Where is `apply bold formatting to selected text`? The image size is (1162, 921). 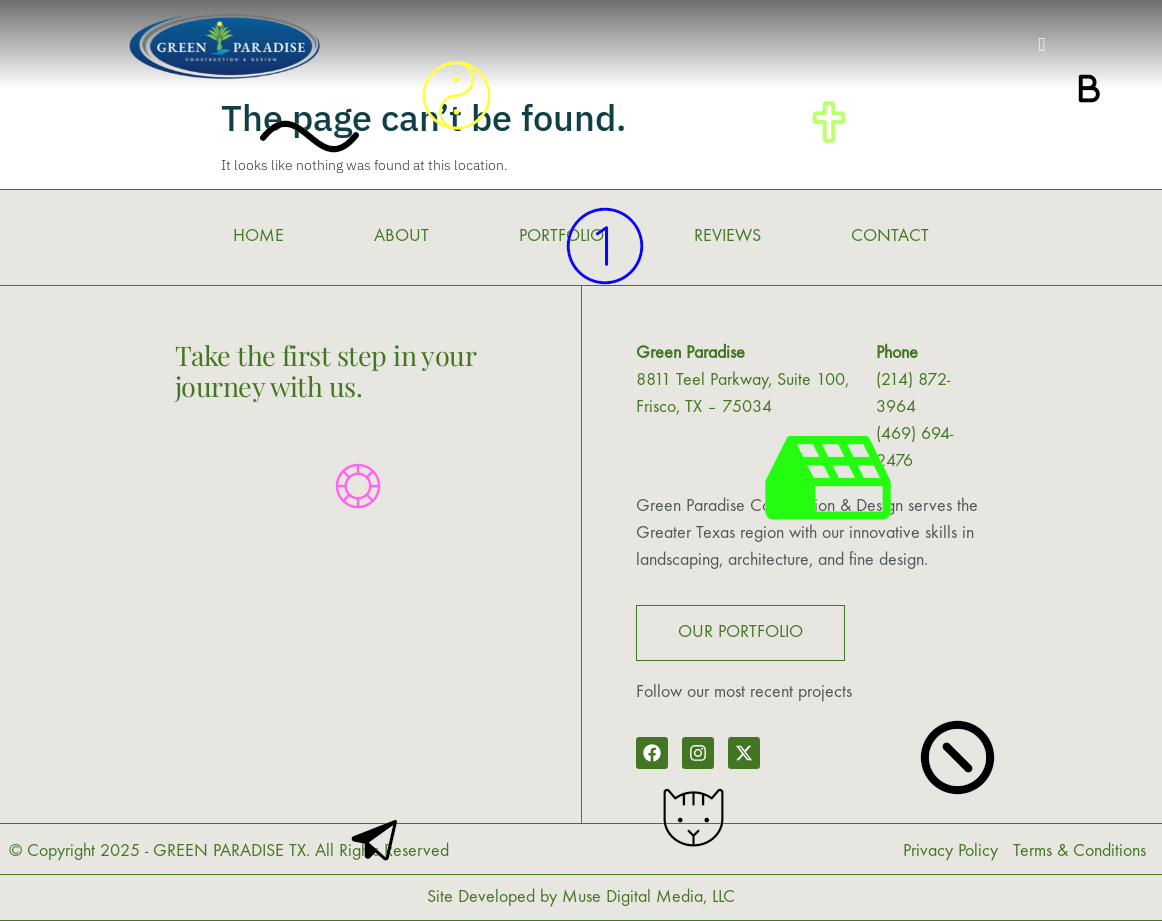
apply bold formatting to selected text is located at coordinates (1088, 88).